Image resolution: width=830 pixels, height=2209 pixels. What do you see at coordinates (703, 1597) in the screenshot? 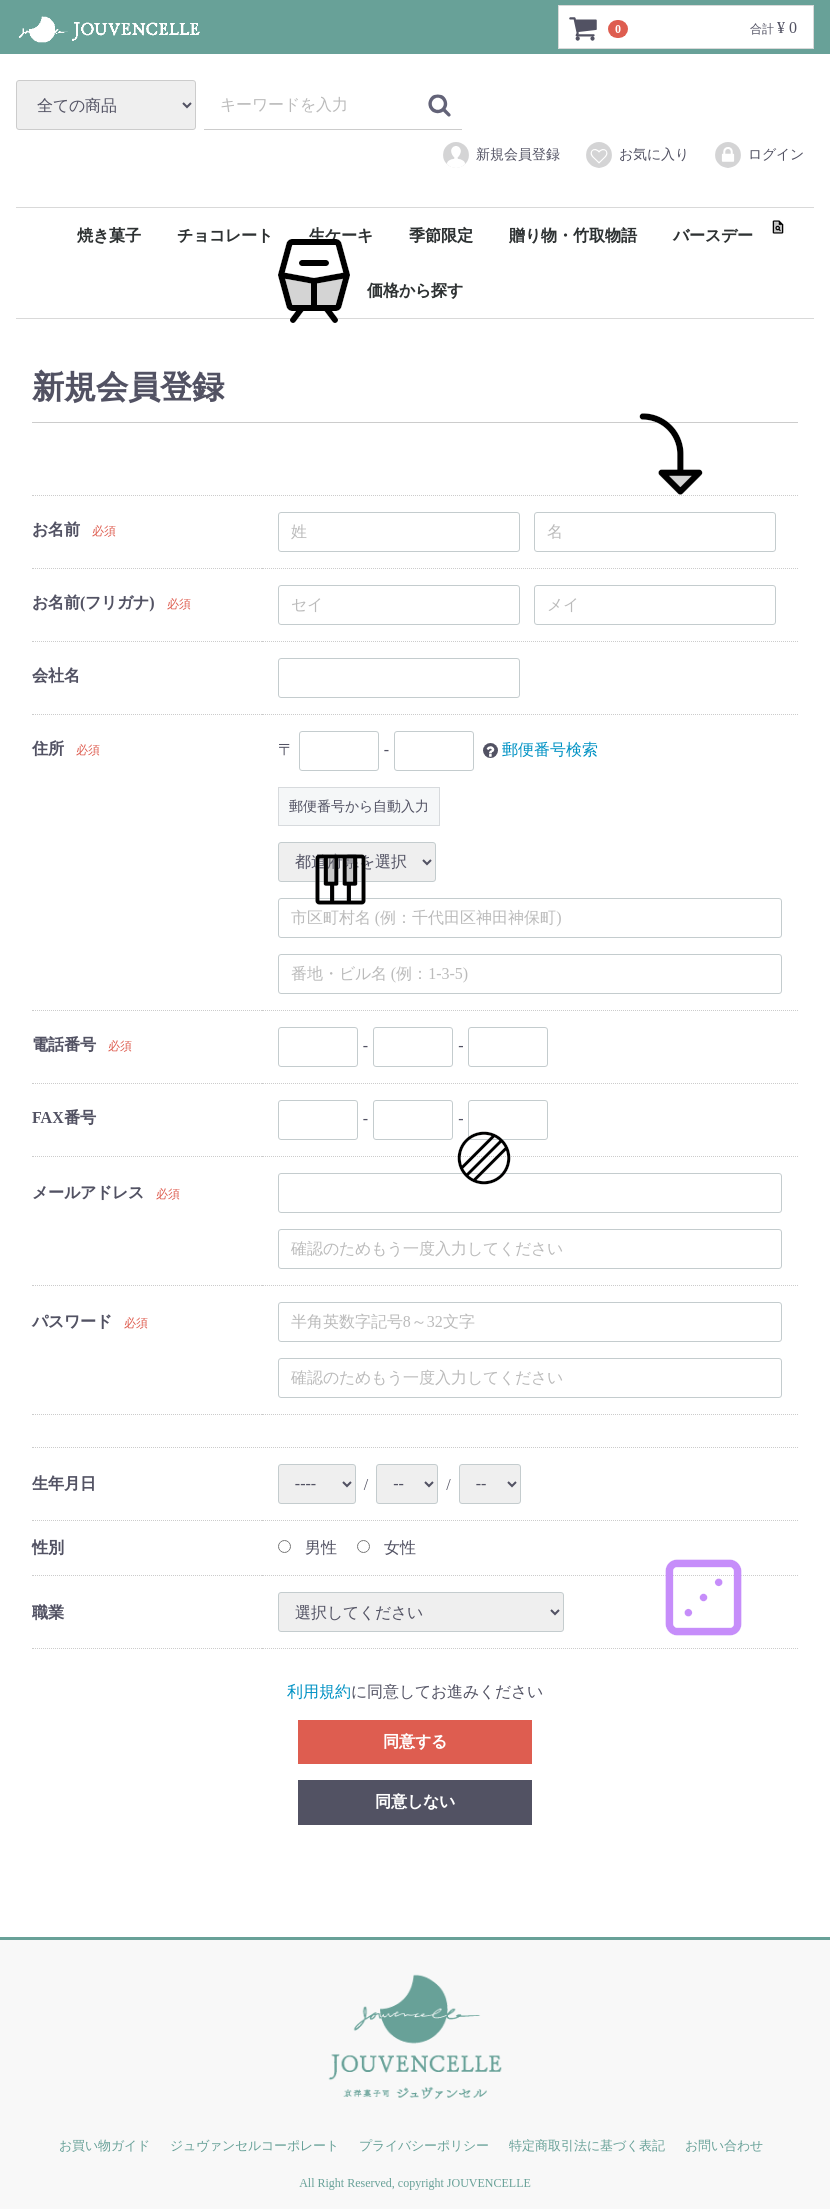
I see `randomize or shuffle content` at bounding box center [703, 1597].